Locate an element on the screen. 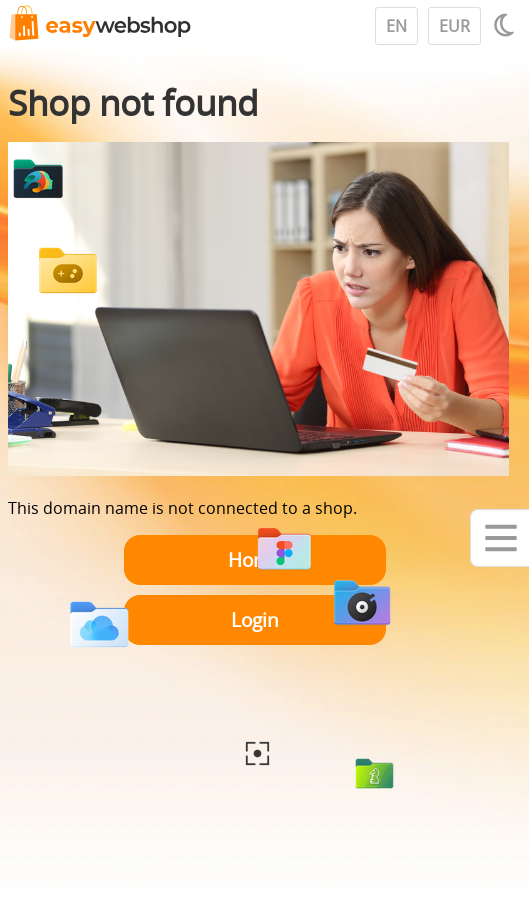 The height and width of the screenshot is (900, 529). open your games folder is located at coordinates (68, 272).